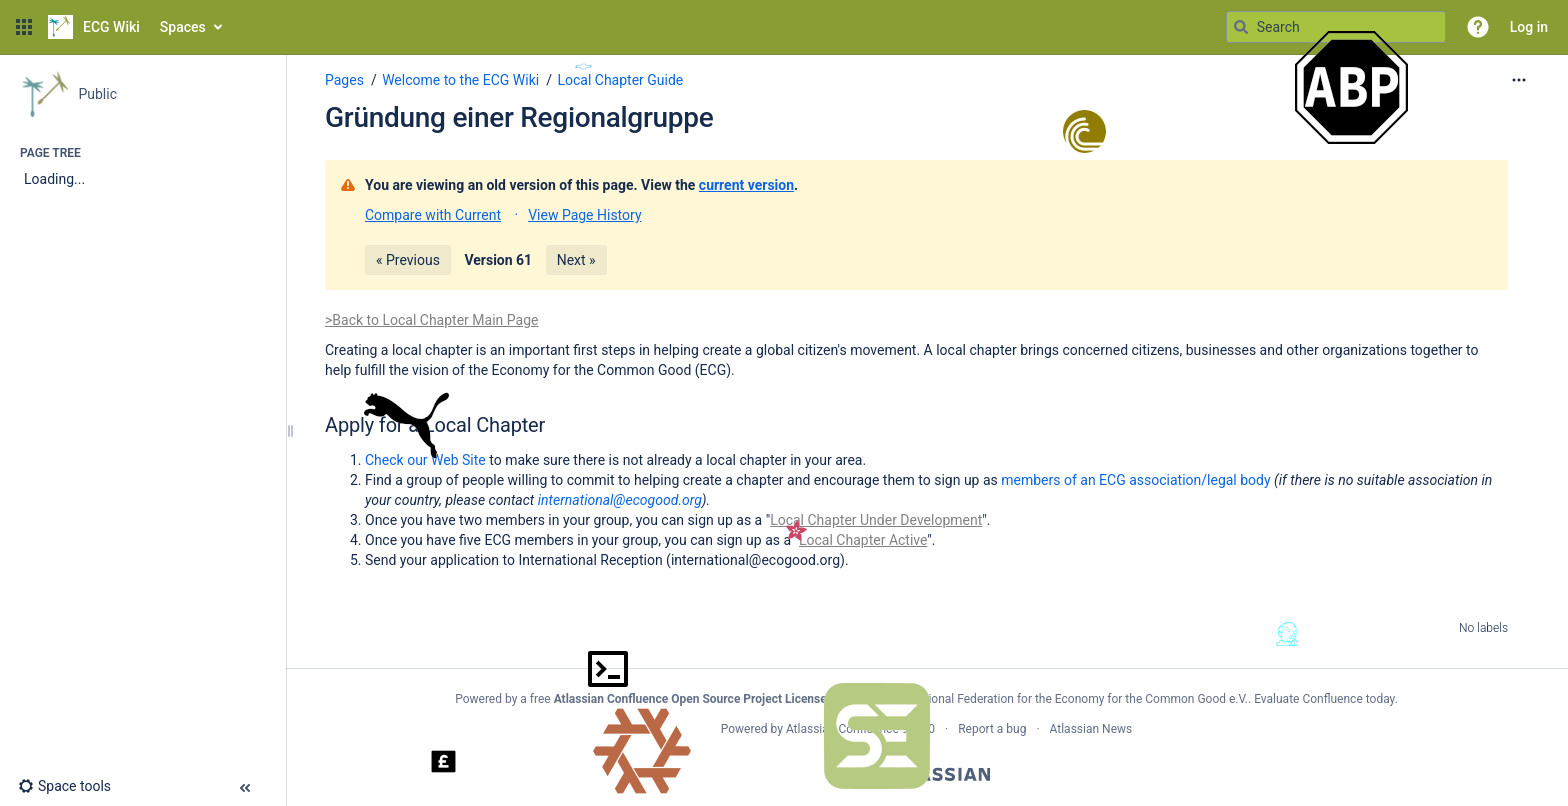 The height and width of the screenshot is (806, 1568). I want to click on NixOS Linux distribution logo, so click(642, 751).